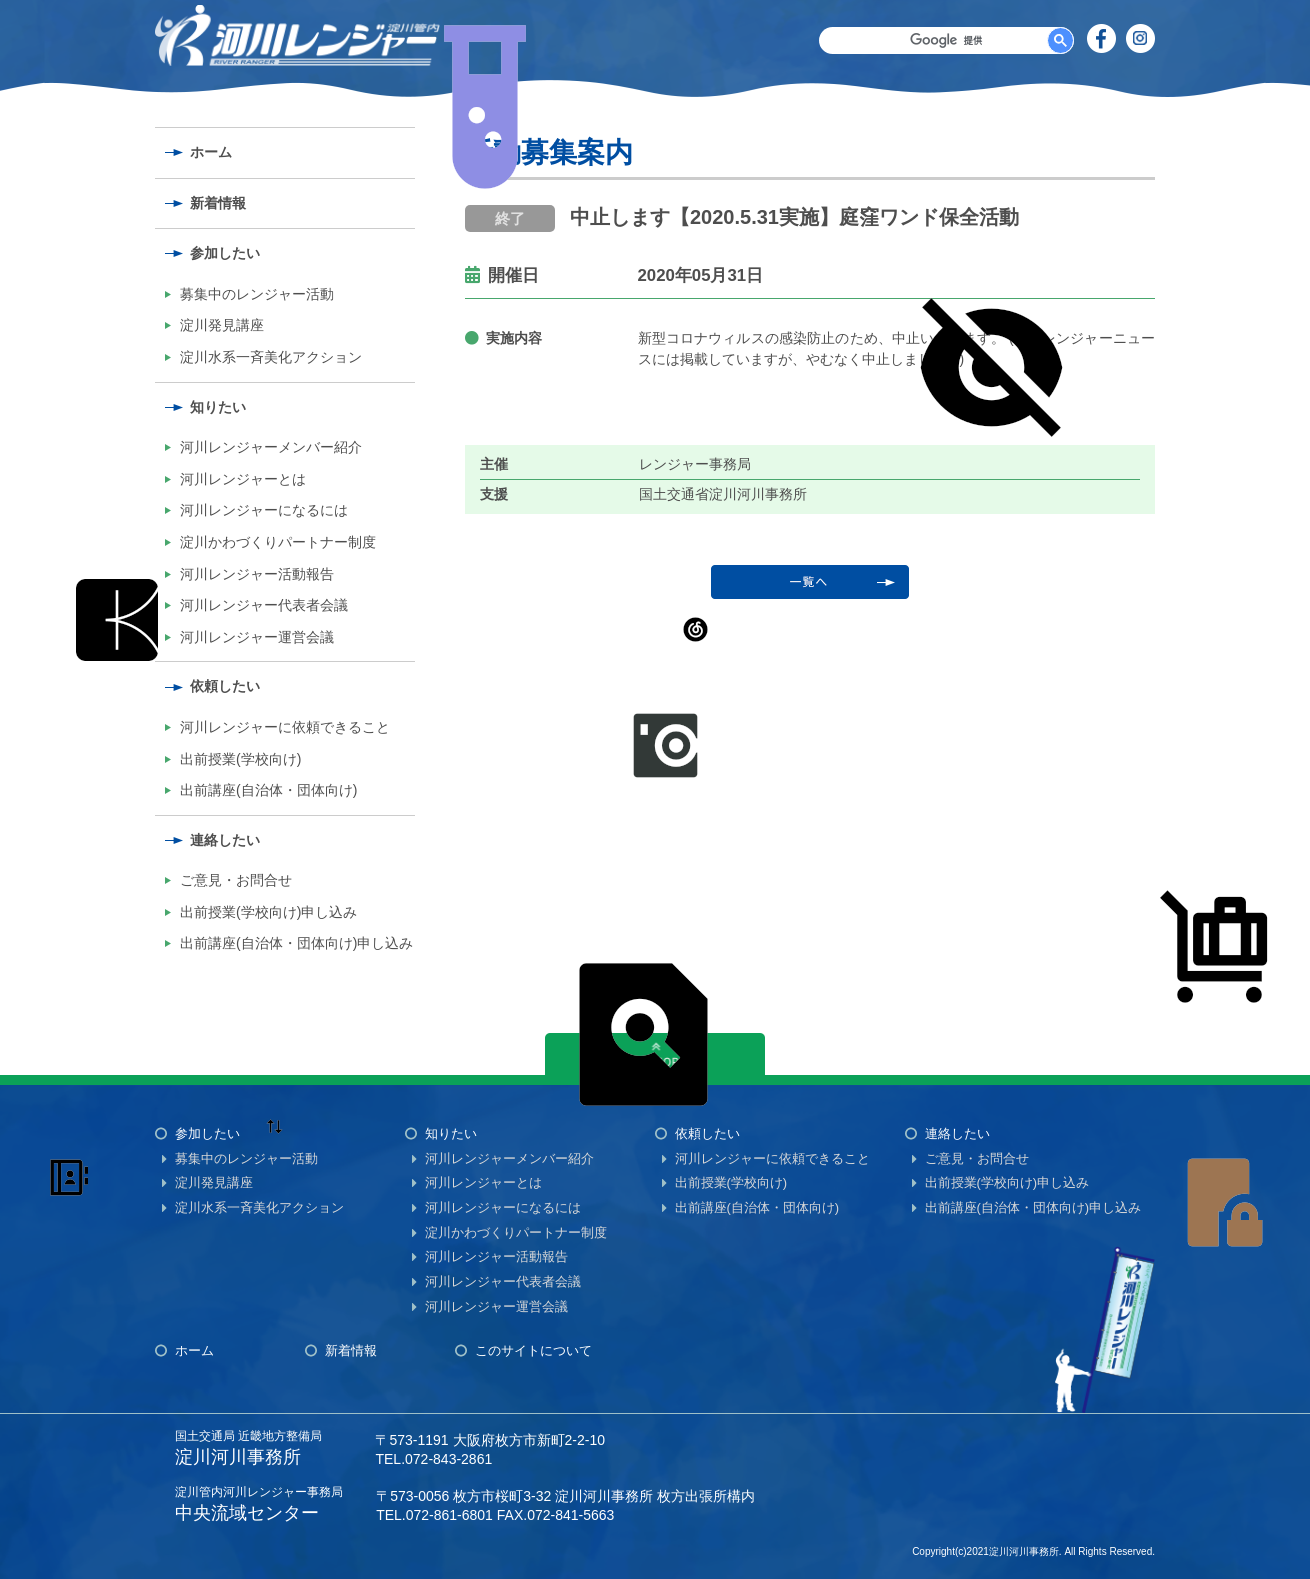 The height and width of the screenshot is (1579, 1310). I want to click on open your contacts list, so click(66, 1177).